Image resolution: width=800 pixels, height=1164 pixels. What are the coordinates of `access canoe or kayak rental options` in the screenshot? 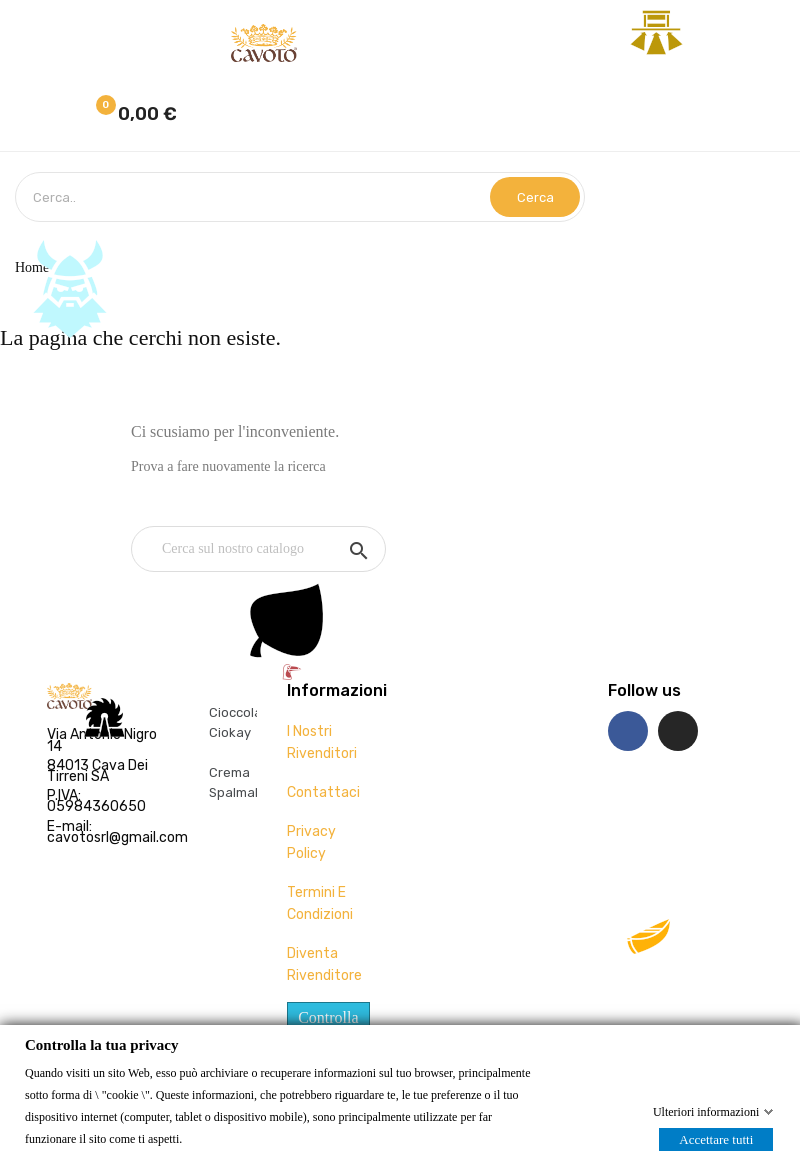 It's located at (648, 936).